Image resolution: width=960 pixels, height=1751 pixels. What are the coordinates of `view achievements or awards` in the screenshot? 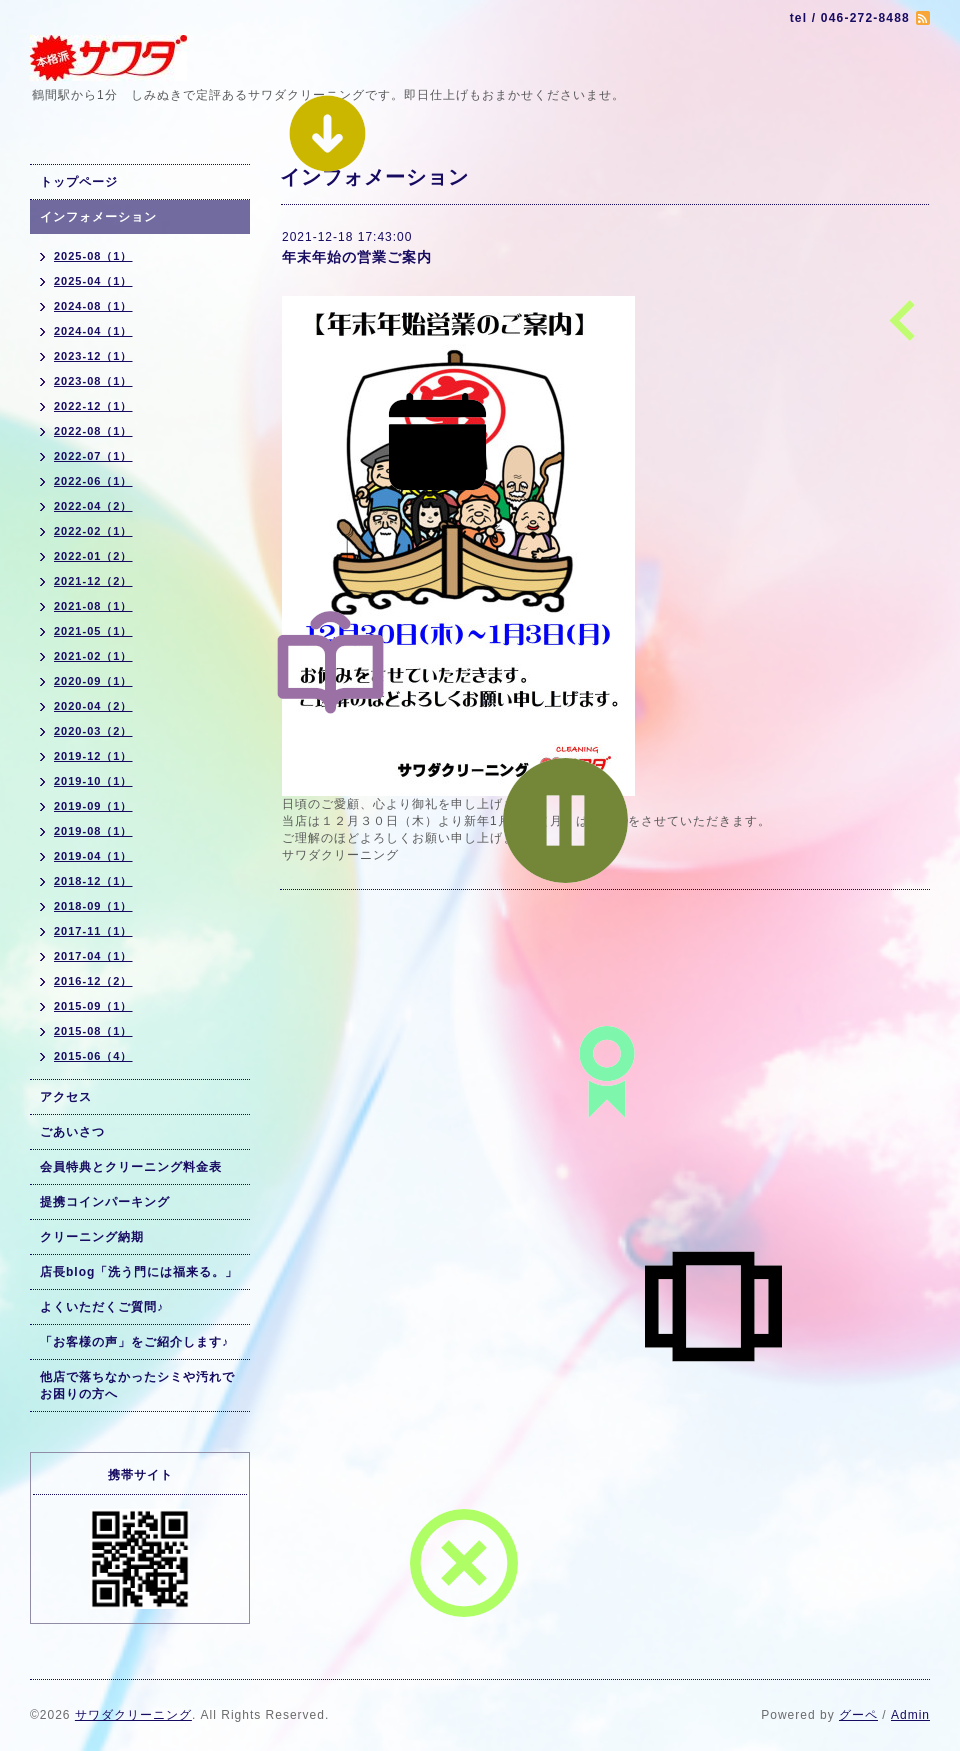 It's located at (607, 1072).